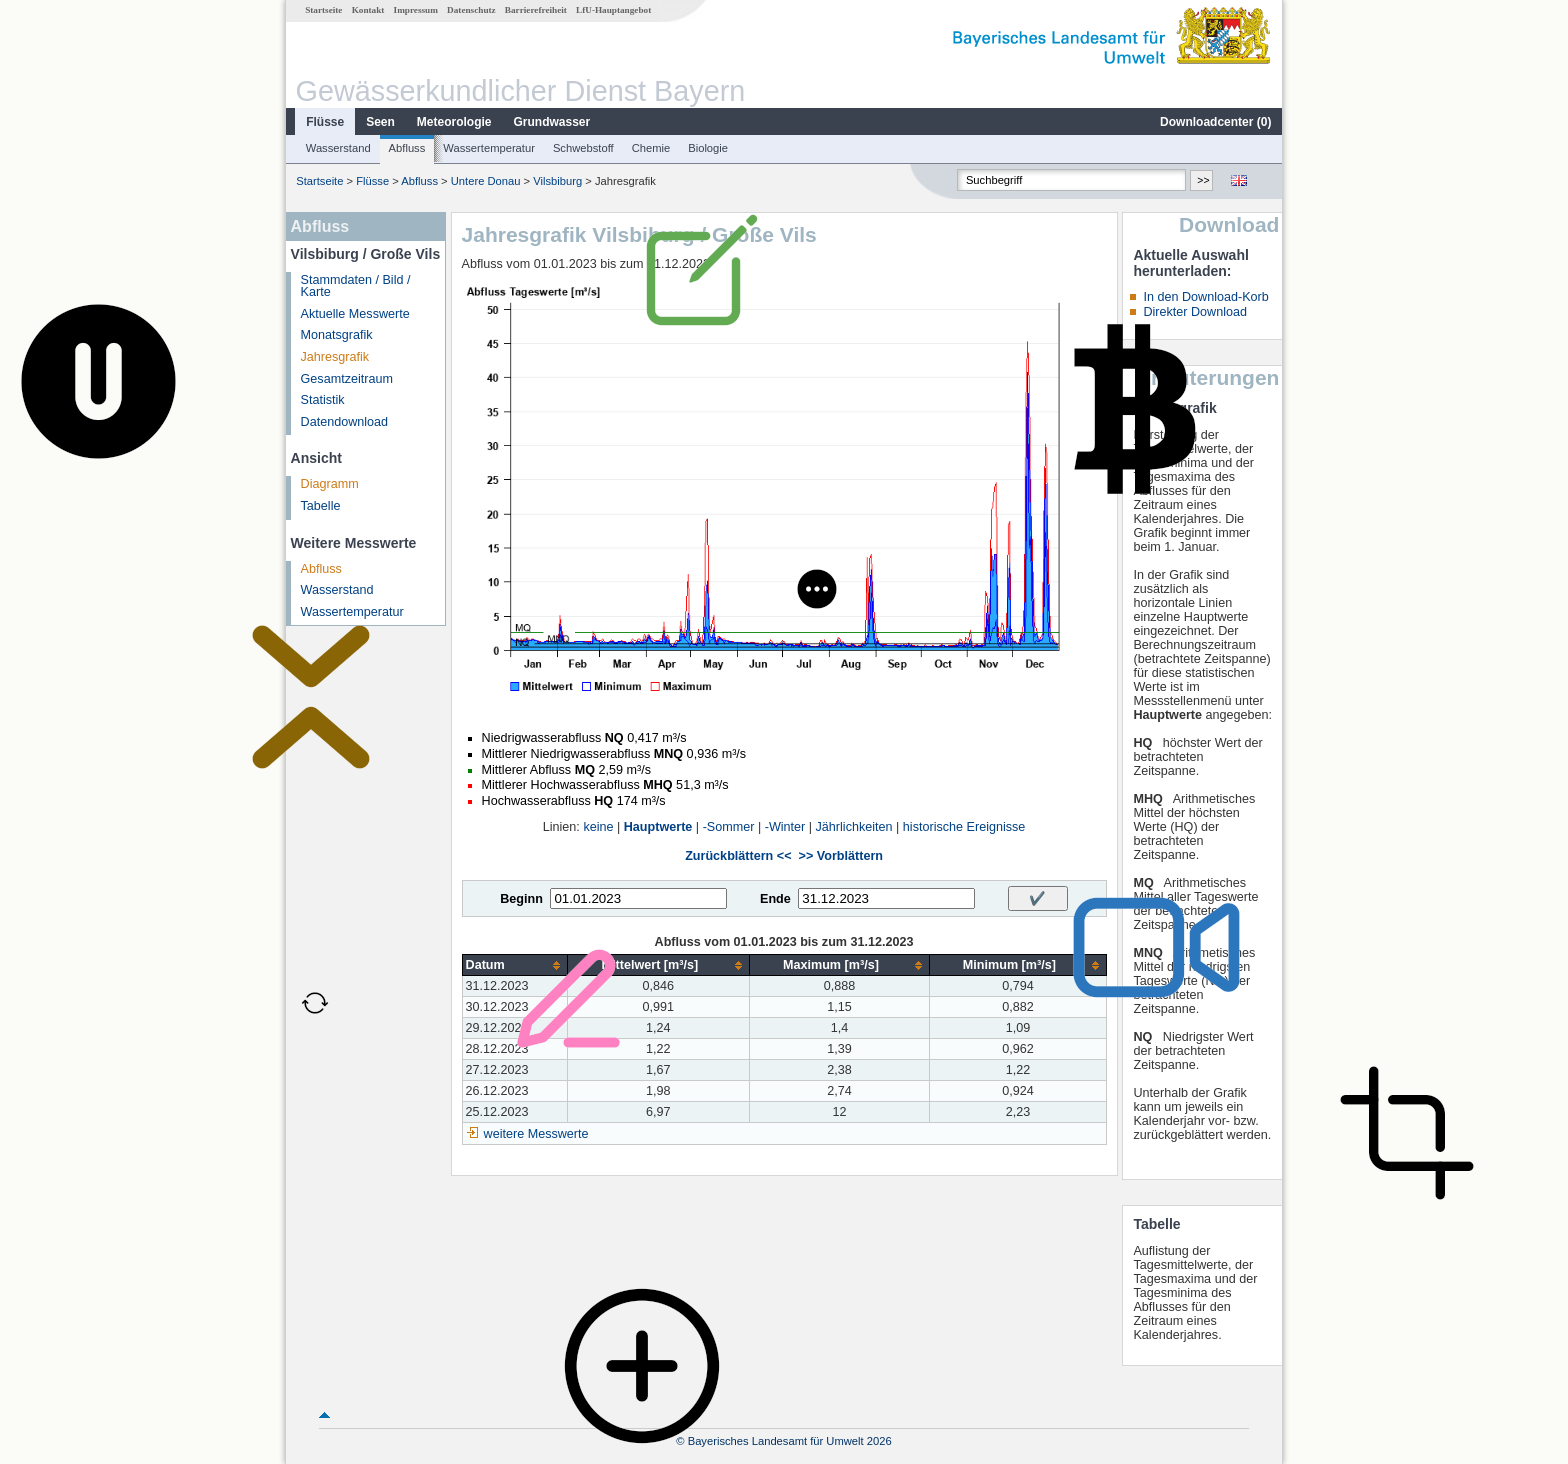 This screenshot has width=1568, height=1464. Describe the element at coordinates (642, 1366) in the screenshot. I see `add a new item` at that location.